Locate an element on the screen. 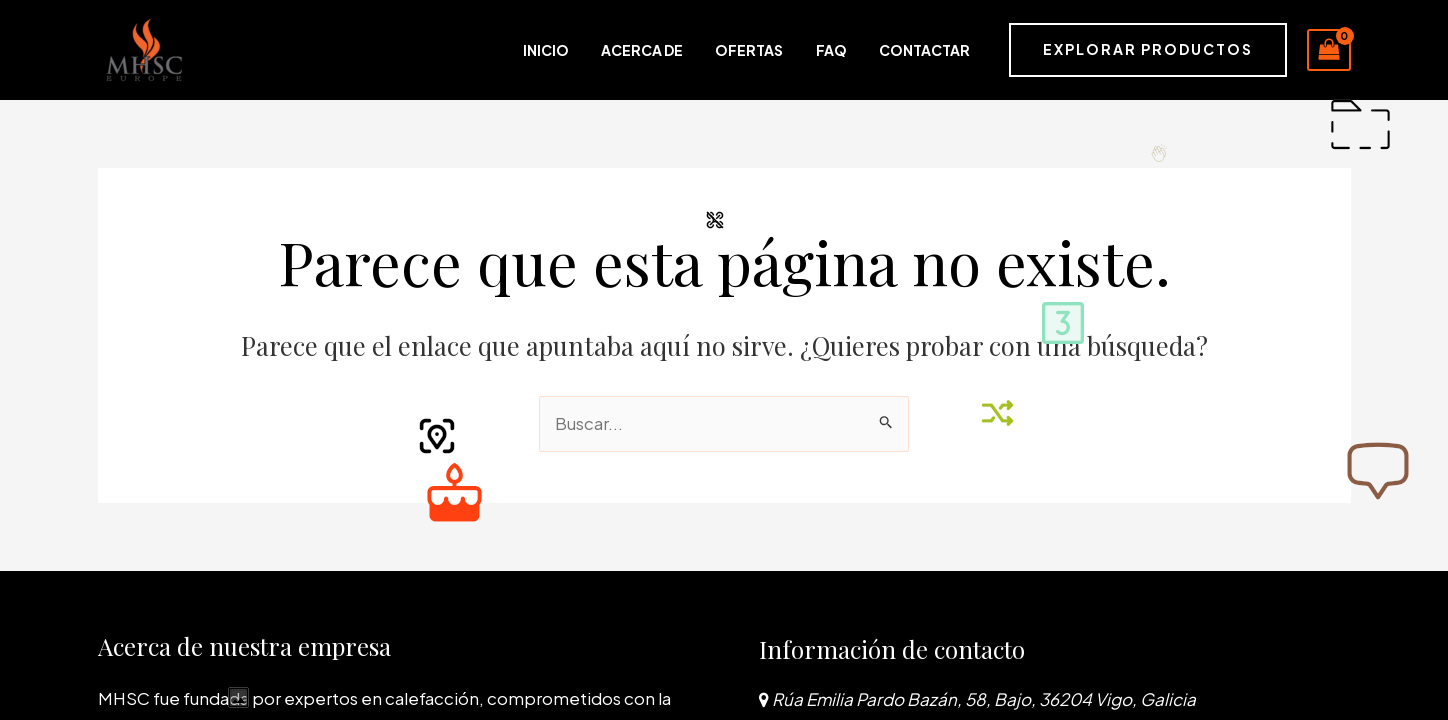 Image resolution: width=1448 pixels, height=720 pixels. create a new folder is located at coordinates (1360, 124).